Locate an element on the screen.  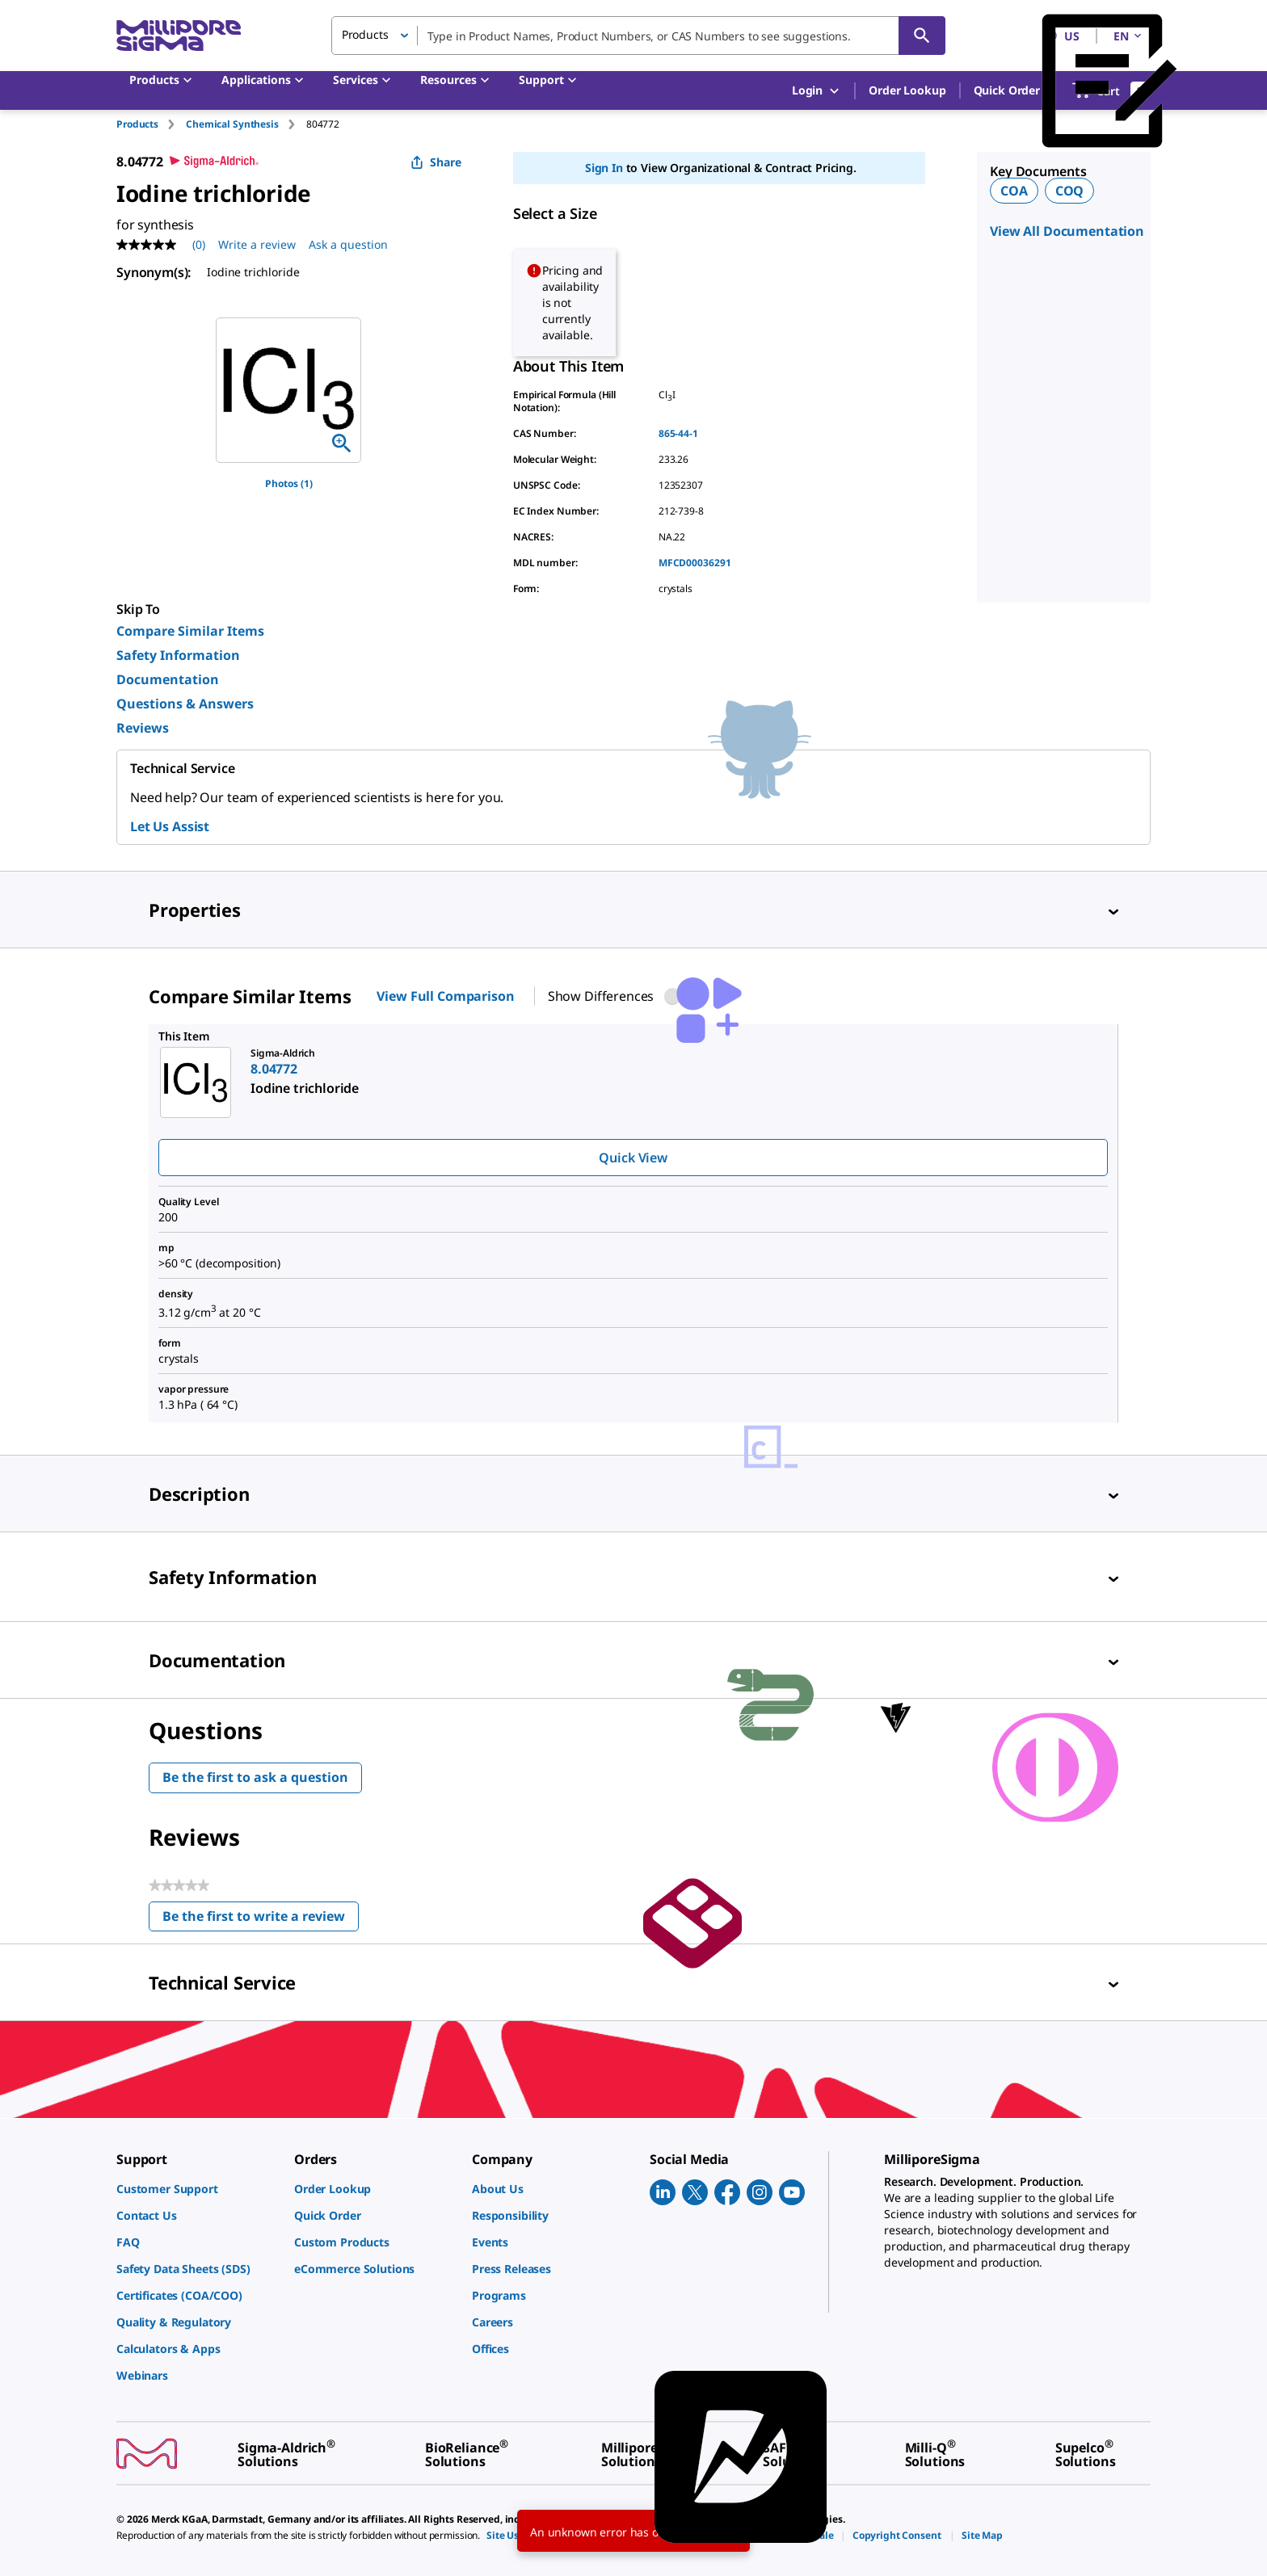
vite framework logo is located at coordinates (895, 1717).